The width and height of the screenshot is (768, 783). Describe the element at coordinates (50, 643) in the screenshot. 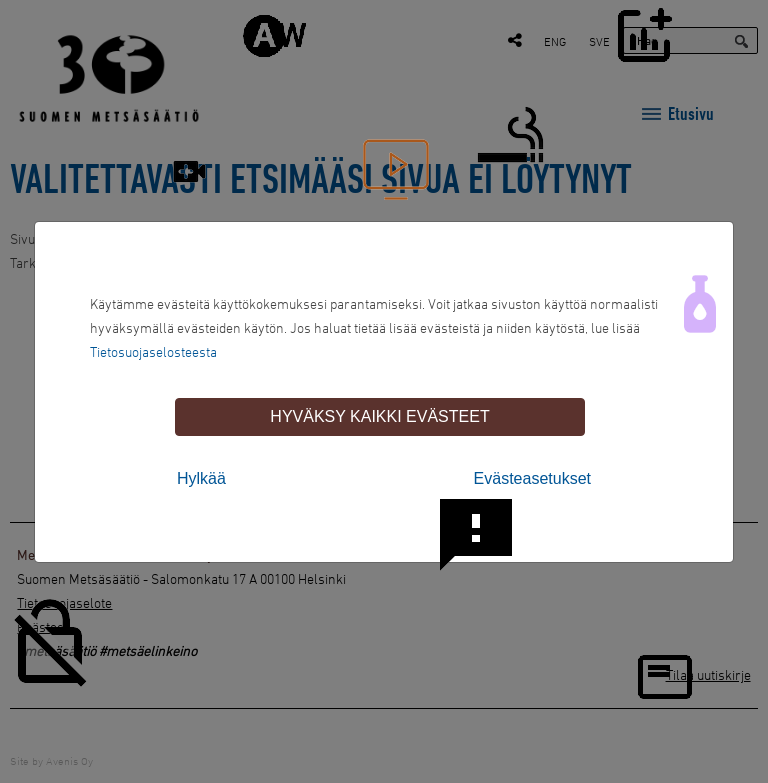

I see `indicates an unencrypted or insecure email connection` at that location.